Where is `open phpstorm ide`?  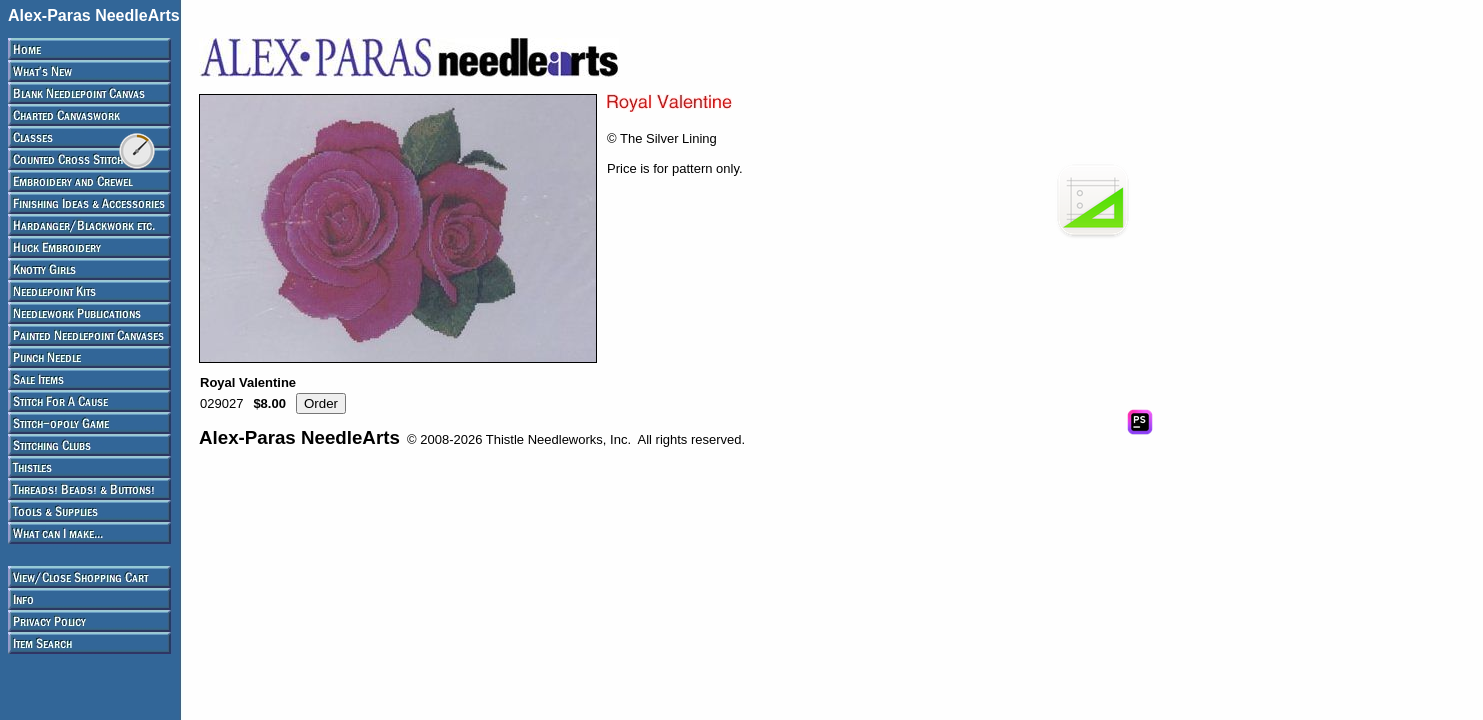
open phpstorm ide is located at coordinates (1140, 422).